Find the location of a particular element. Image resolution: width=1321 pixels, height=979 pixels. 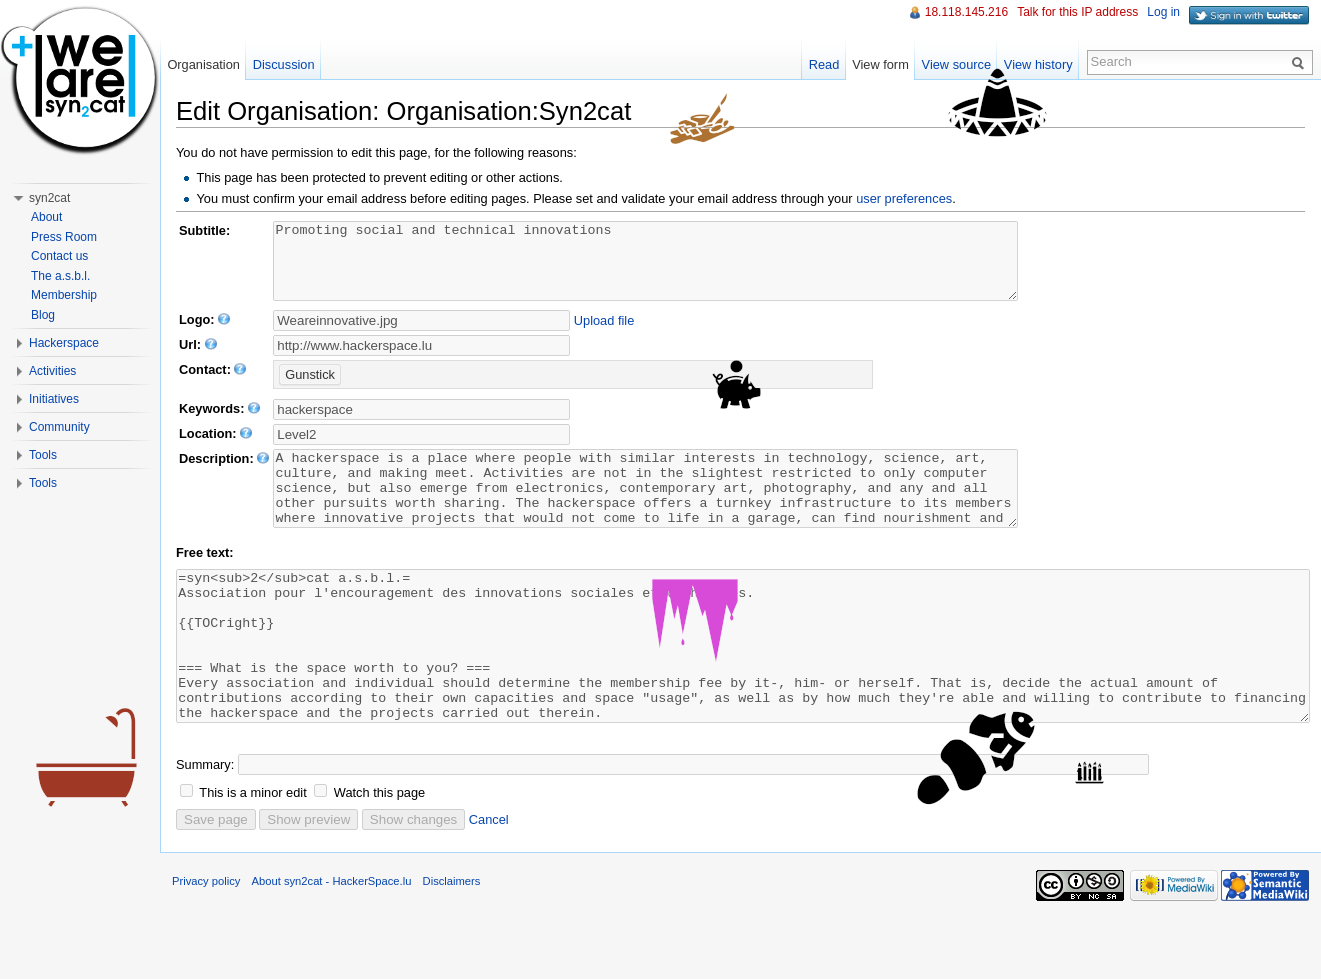

indicates a cave or underground environment in a game is located at coordinates (695, 622).